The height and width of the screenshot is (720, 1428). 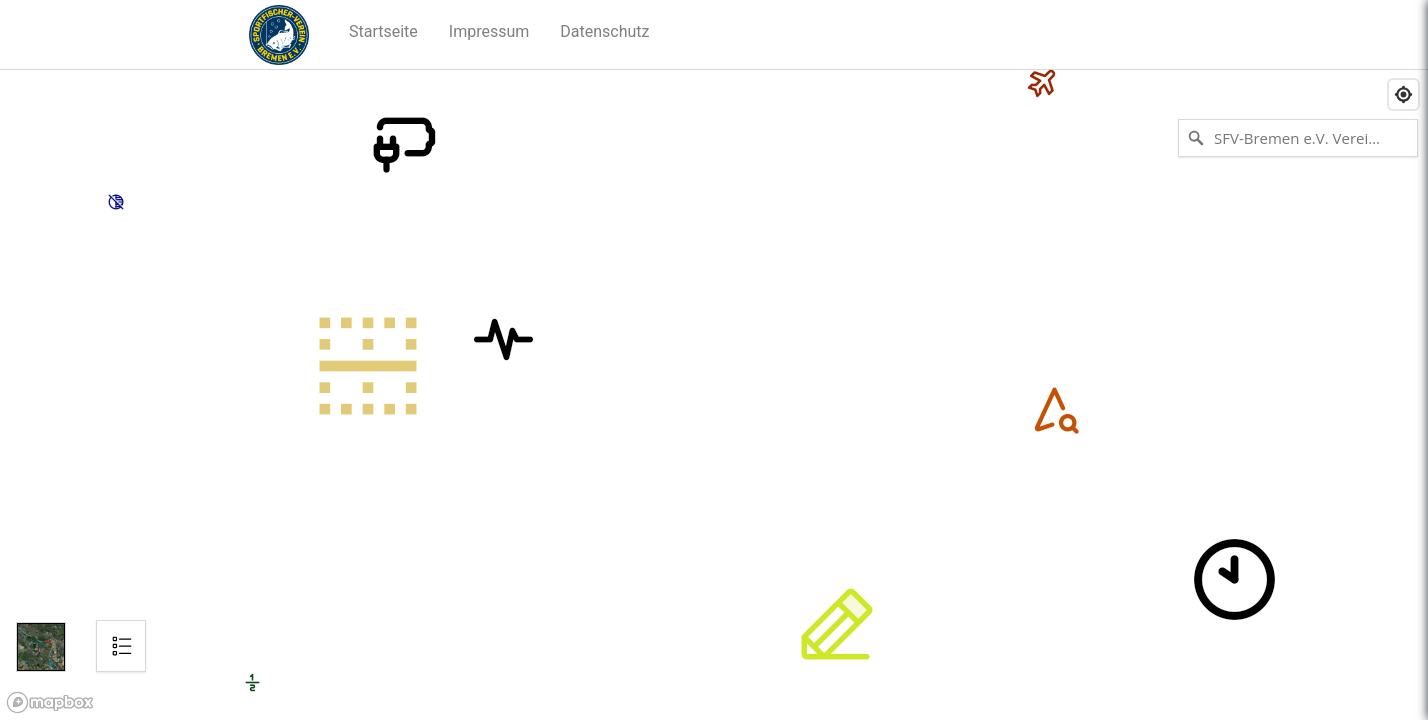 What do you see at coordinates (1234, 579) in the screenshot?
I see `indicates the current time or timestamp` at bounding box center [1234, 579].